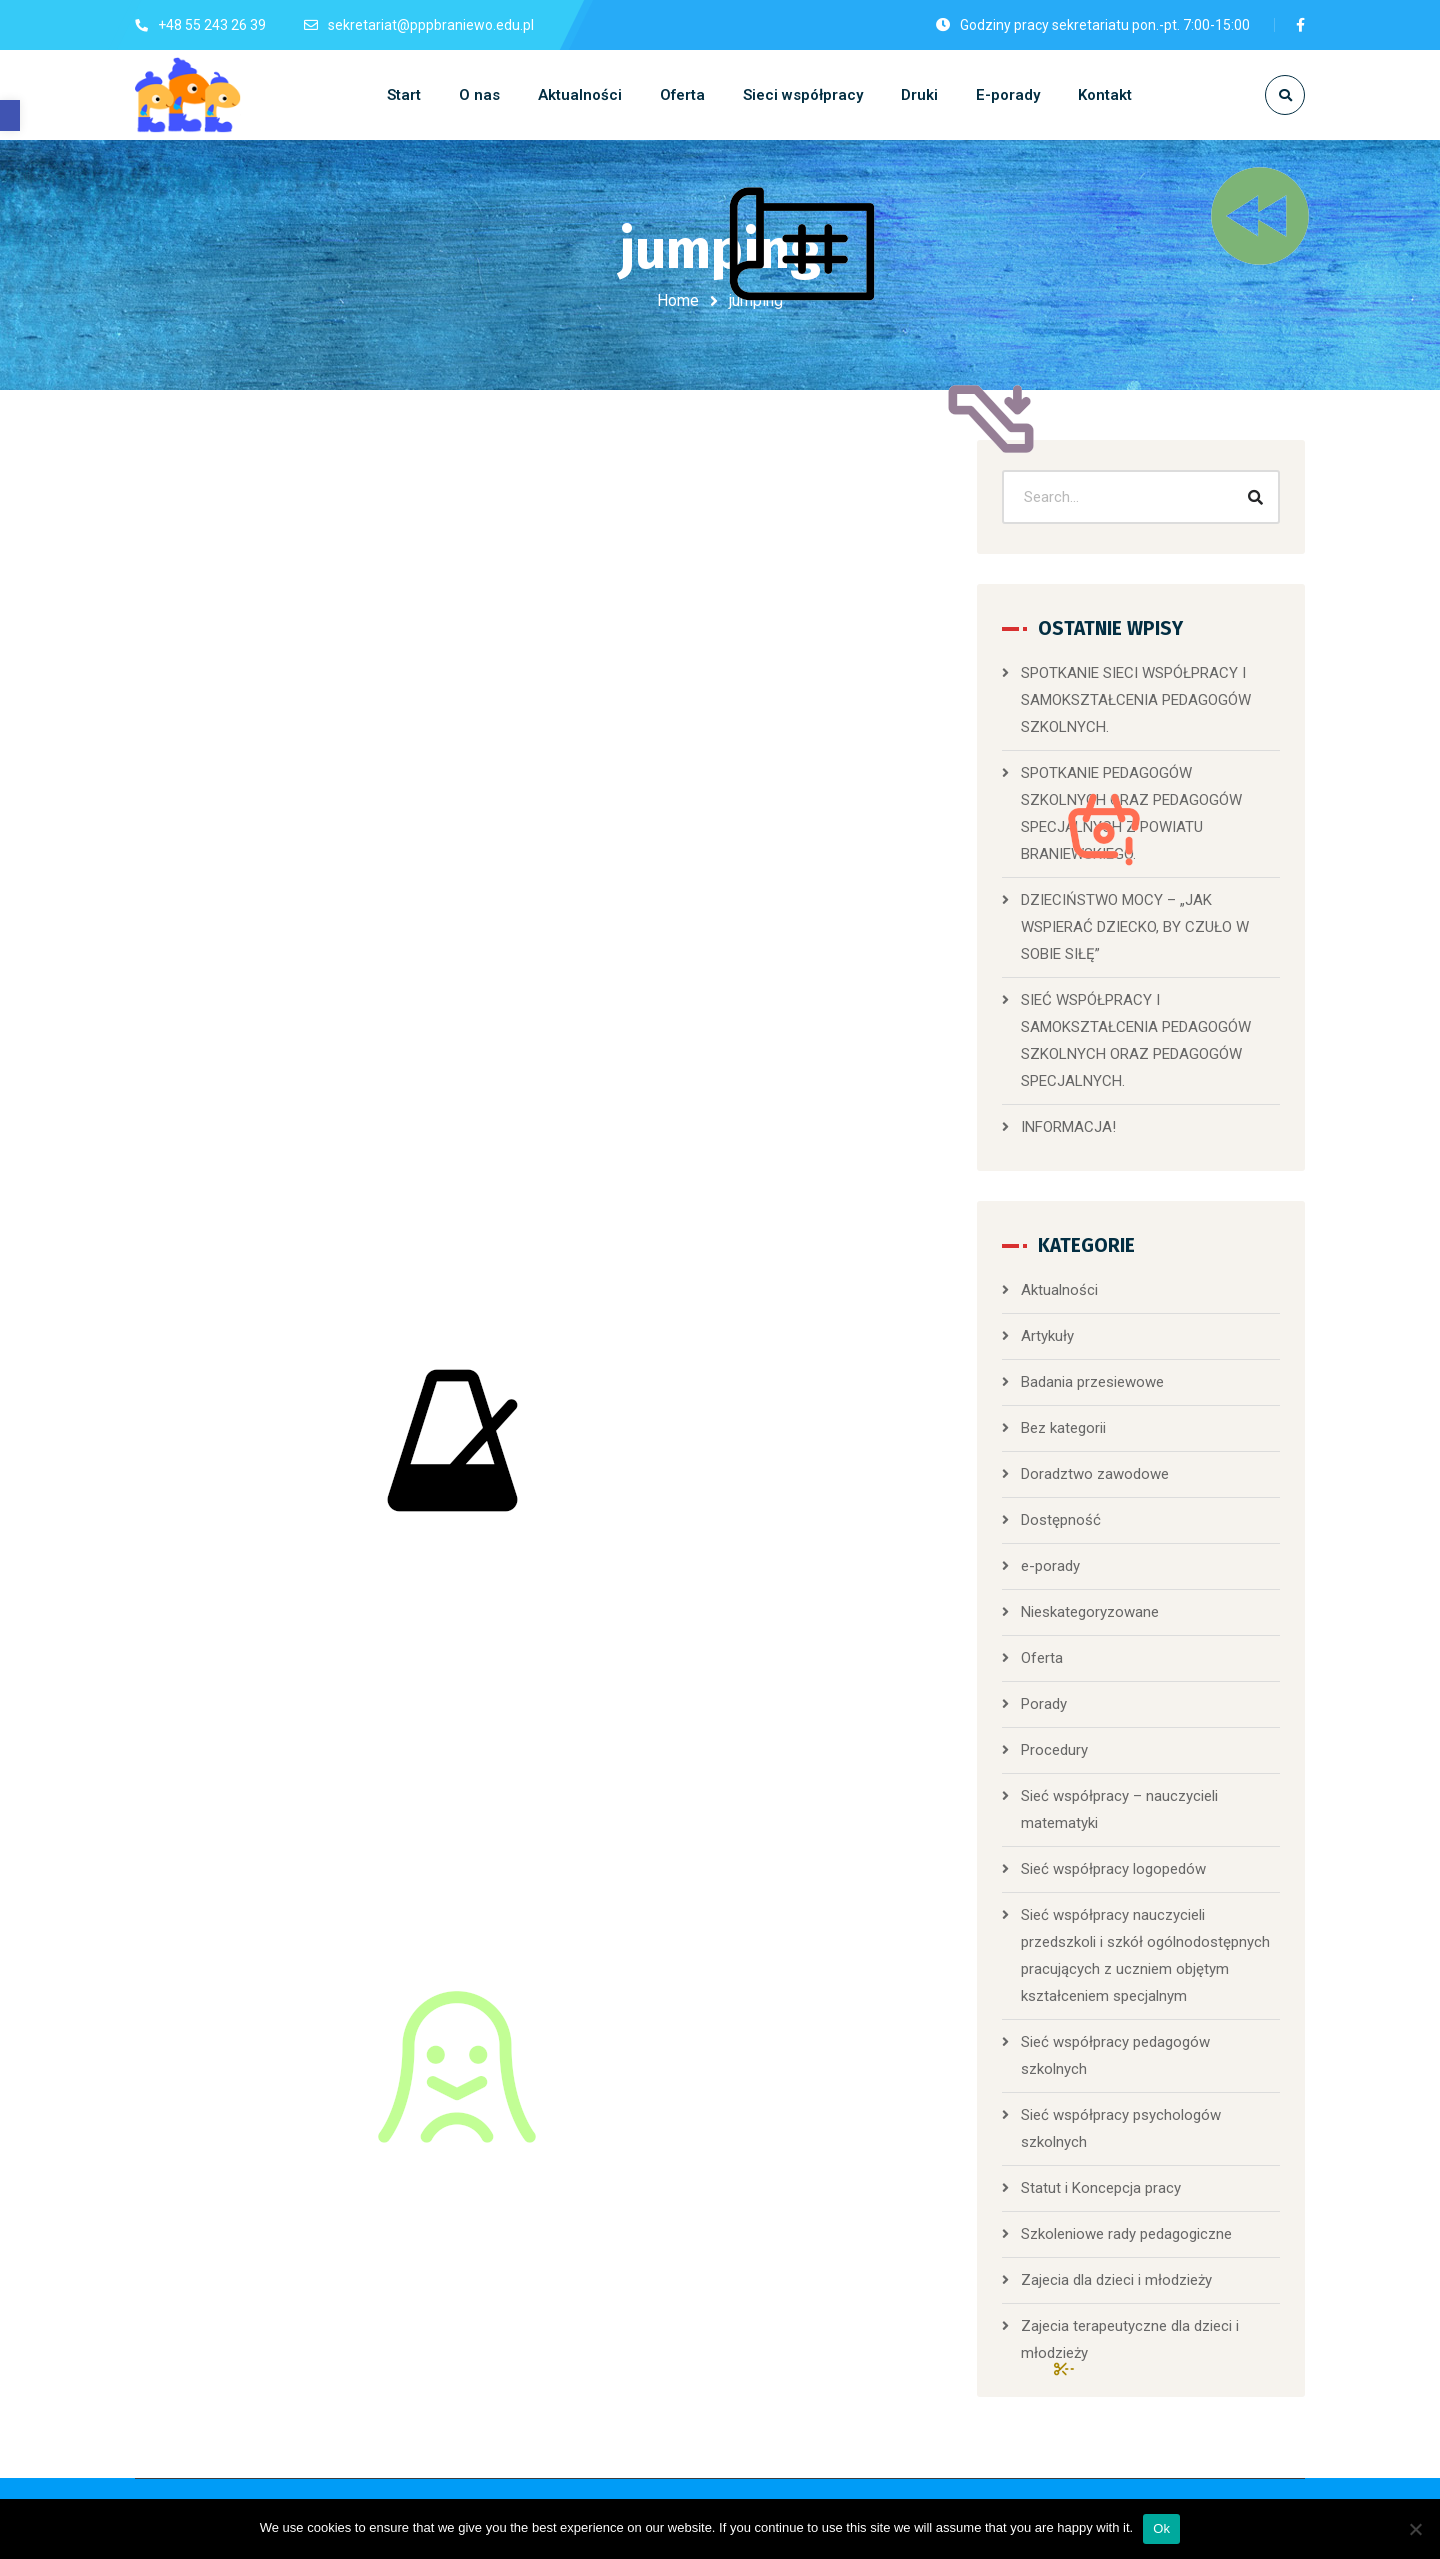 Image resolution: width=1440 pixels, height=2559 pixels. What do you see at coordinates (452, 1440) in the screenshot?
I see `adjust tempo or timing settings` at bounding box center [452, 1440].